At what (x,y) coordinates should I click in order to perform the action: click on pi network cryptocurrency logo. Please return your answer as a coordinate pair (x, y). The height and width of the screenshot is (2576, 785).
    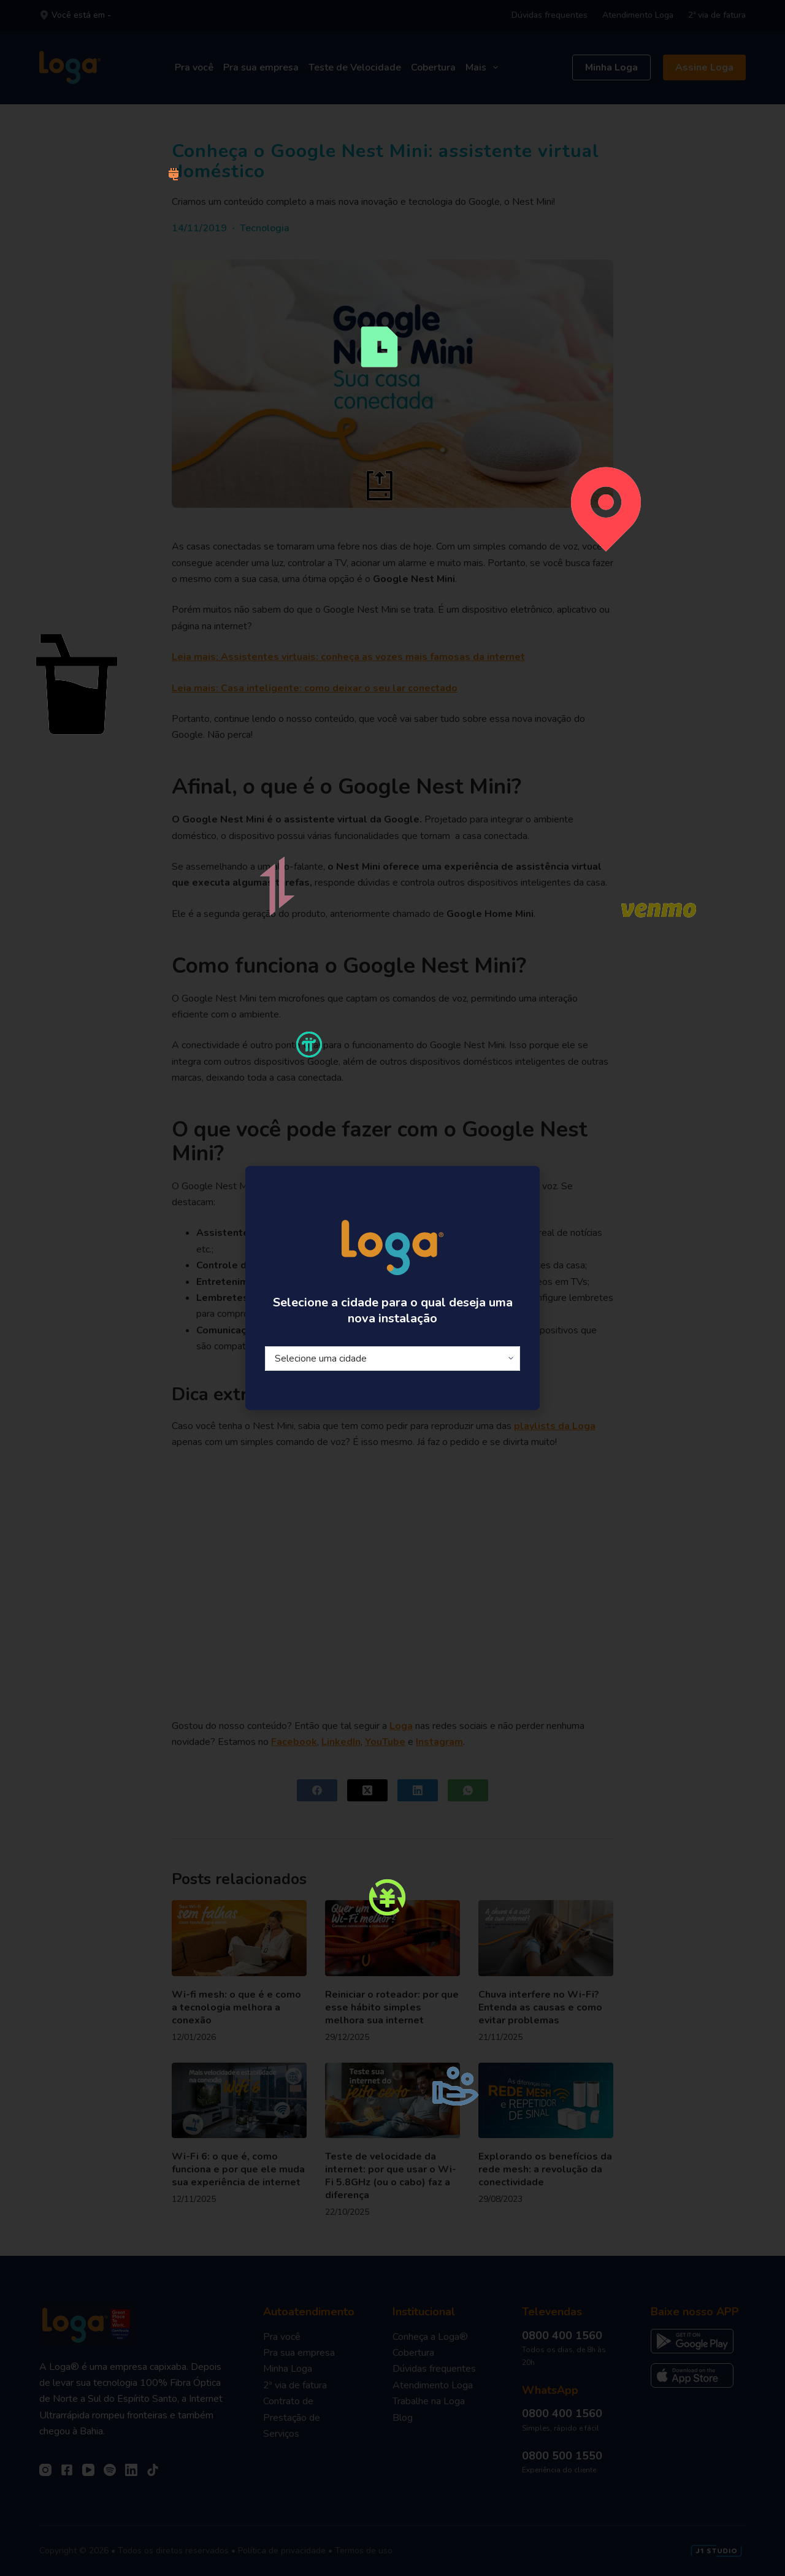
    Looking at the image, I should click on (309, 1045).